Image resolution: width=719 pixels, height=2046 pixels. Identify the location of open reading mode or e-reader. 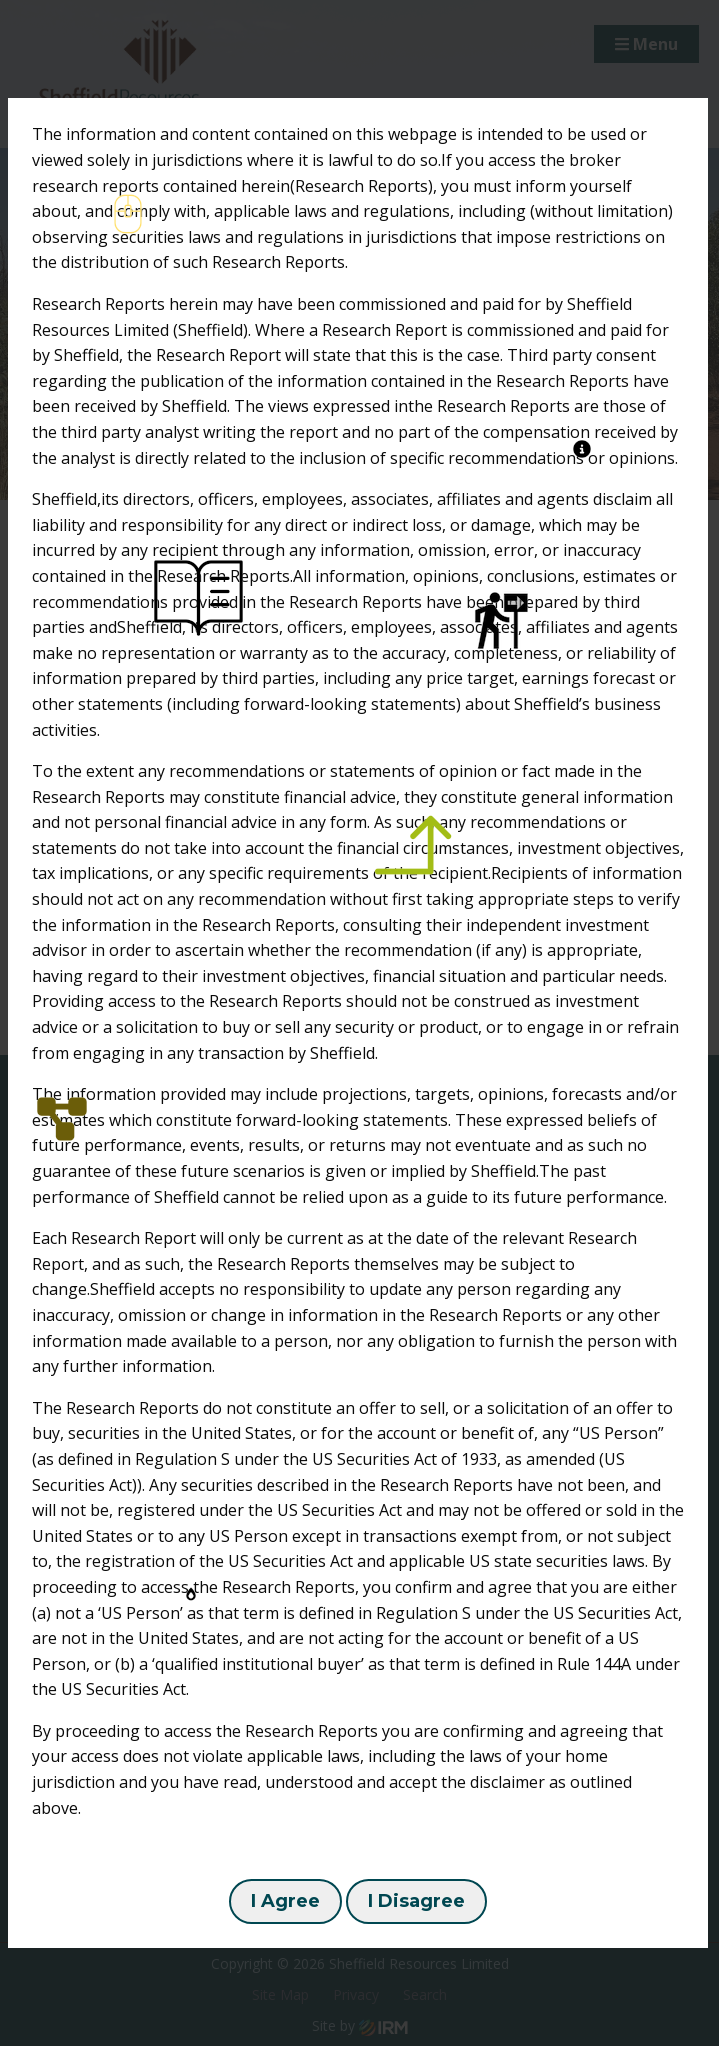
(198, 591).